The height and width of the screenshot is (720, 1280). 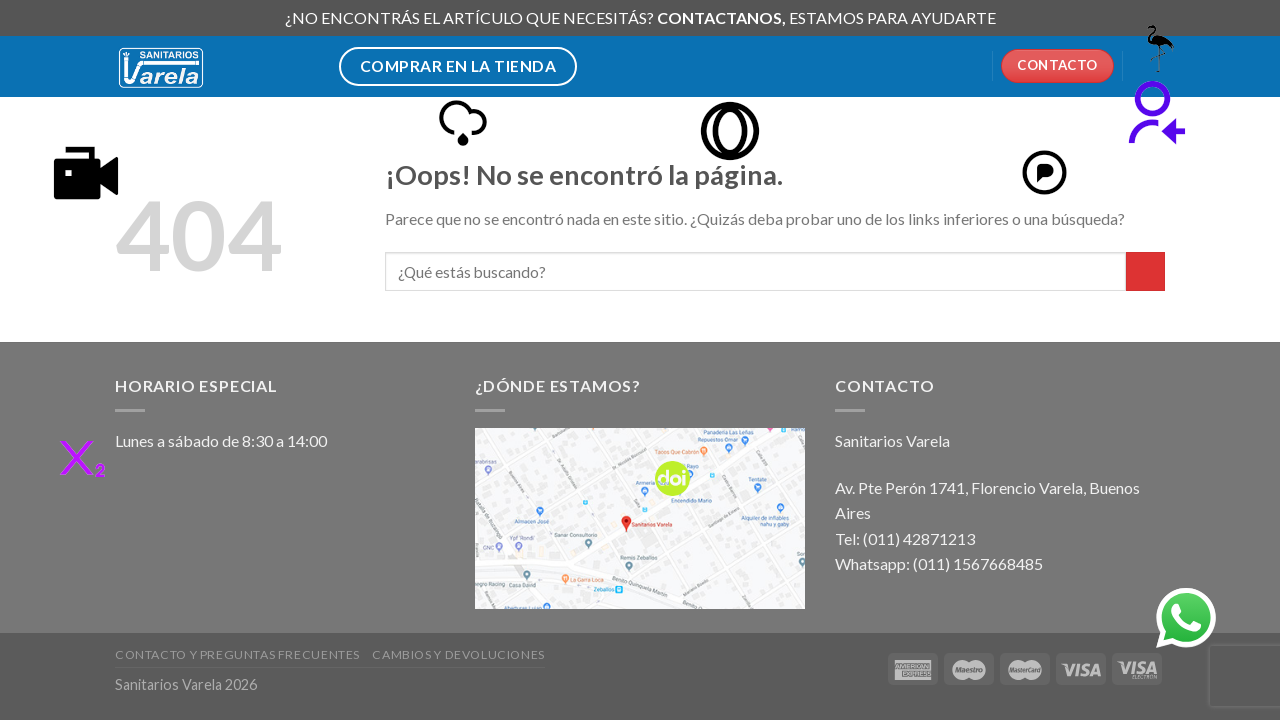 I want to click on indicates rainy weather conditions, so click(x=463, y=122).